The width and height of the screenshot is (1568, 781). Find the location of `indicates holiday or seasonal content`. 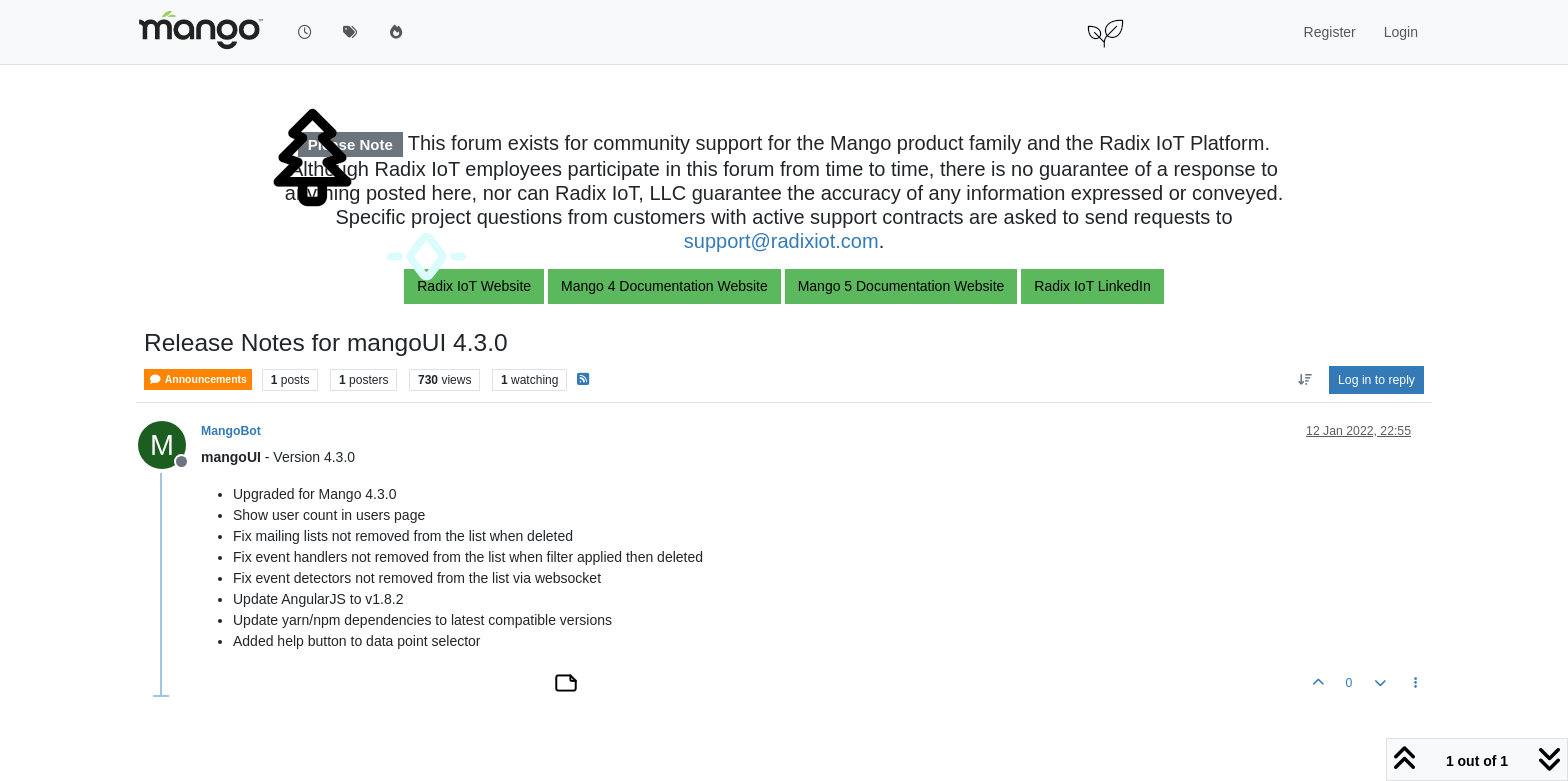

indicates holiday or seasonal content is located at coordinates (312, 157).